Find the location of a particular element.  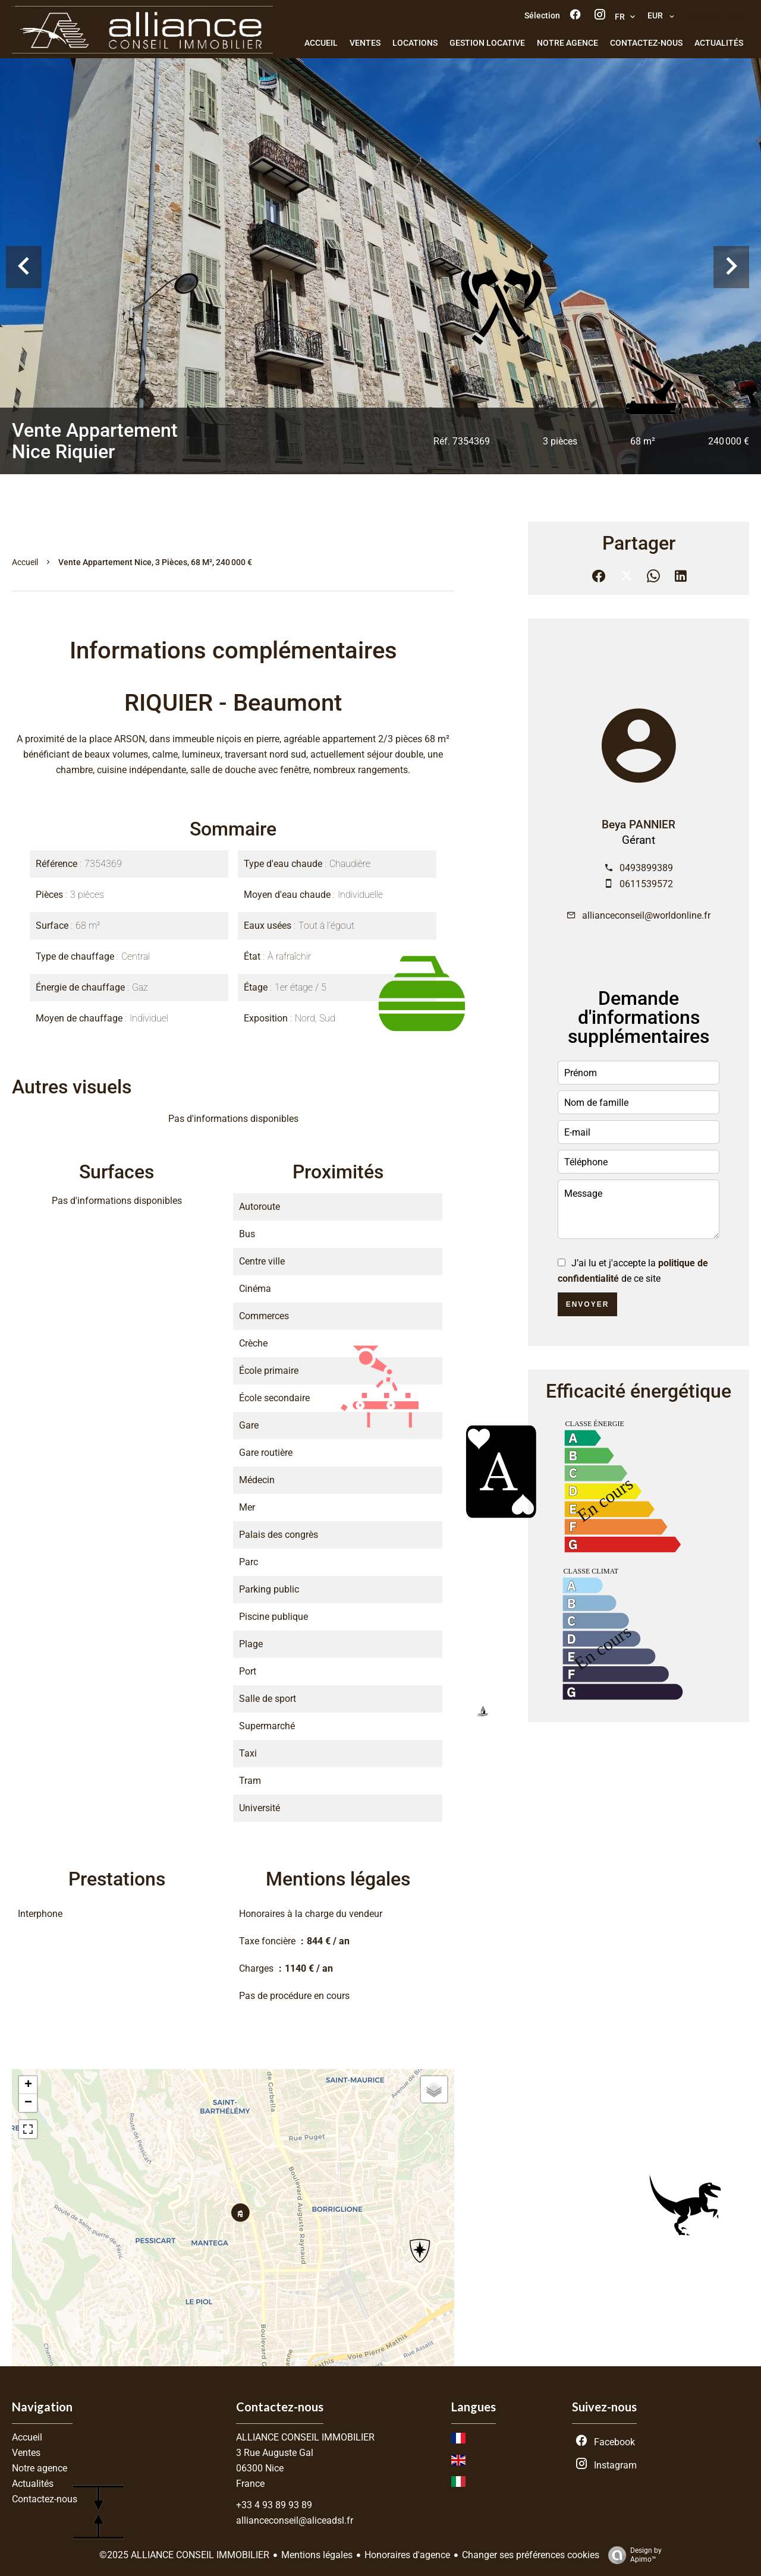

play a card game or solitaire is located at coordinates (501, 1471).